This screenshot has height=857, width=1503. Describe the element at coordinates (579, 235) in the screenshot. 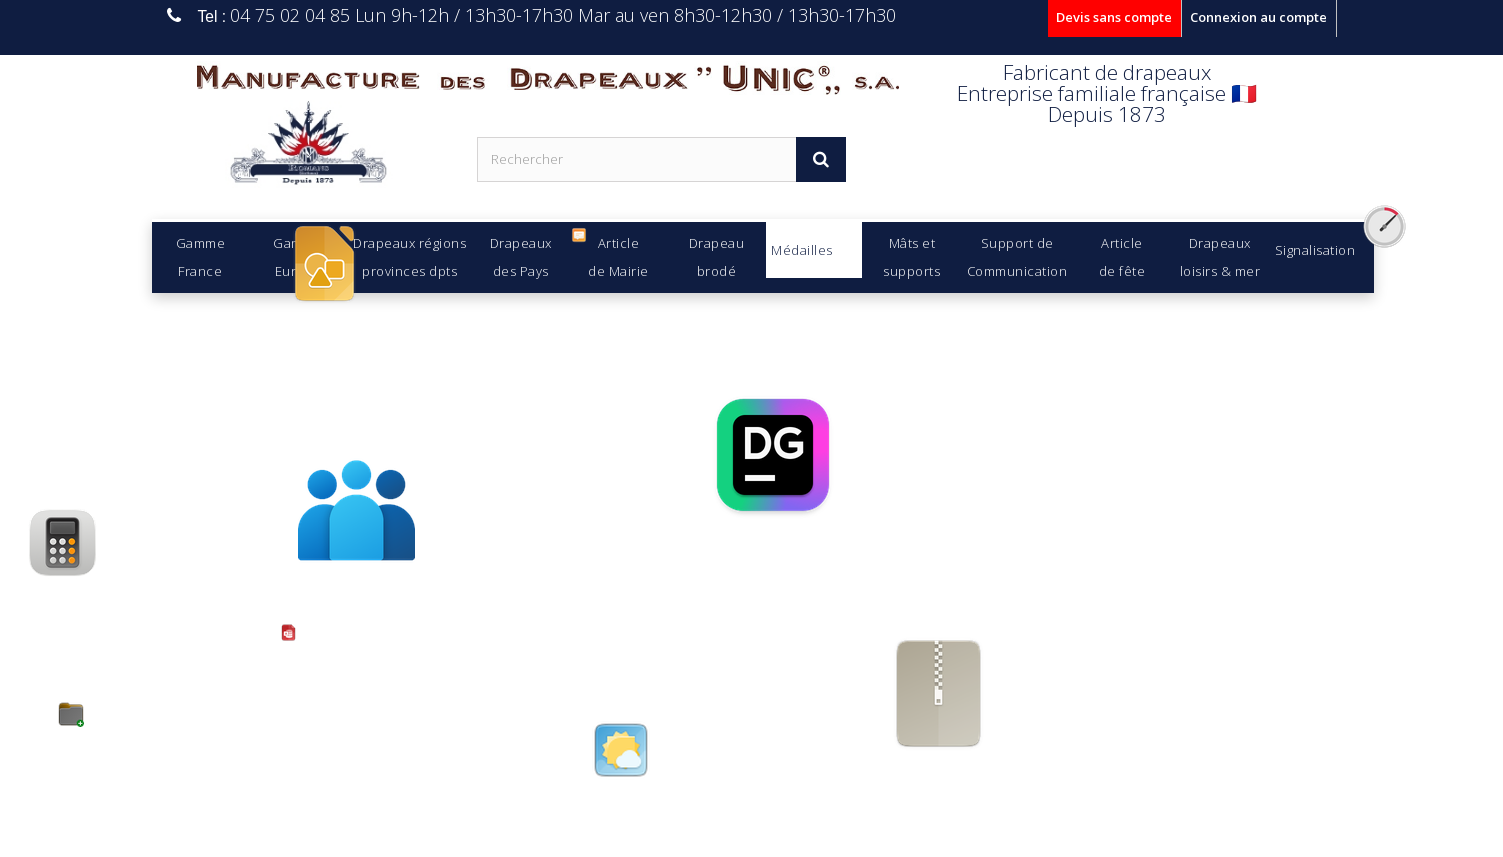

I see `open the messaging or chat app` at that location.